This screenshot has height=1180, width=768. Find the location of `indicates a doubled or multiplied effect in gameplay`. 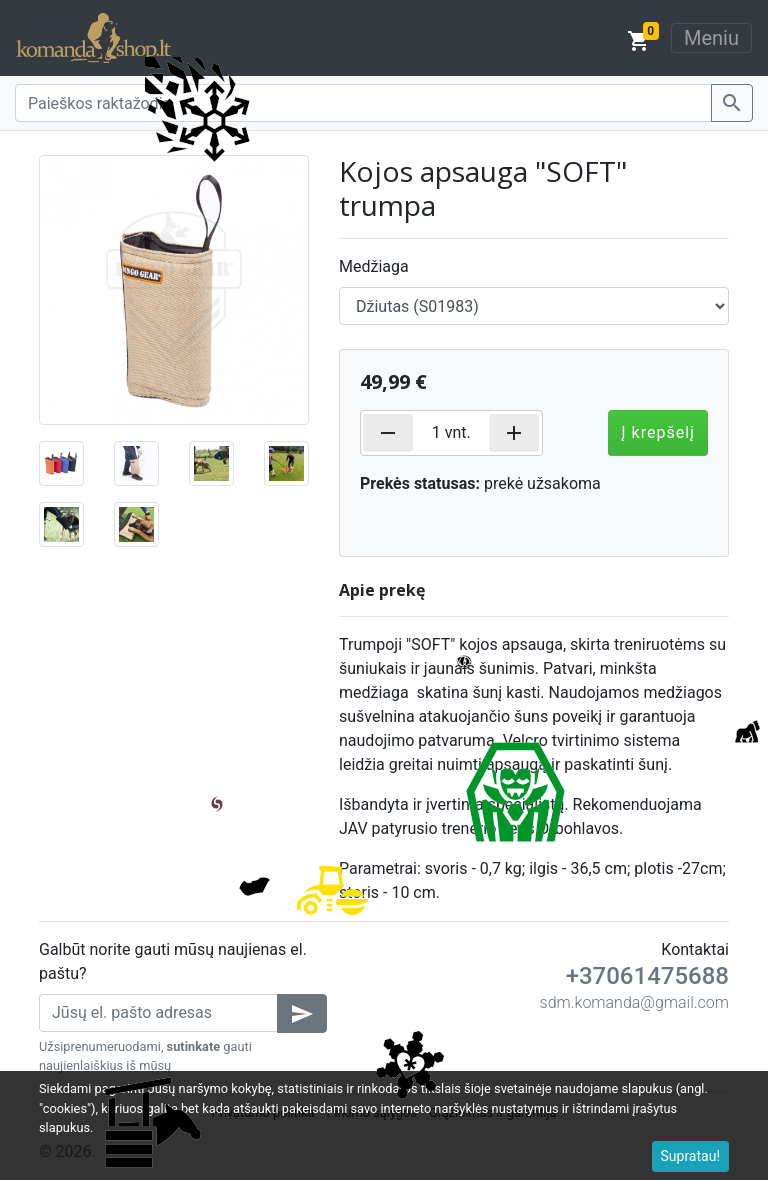

indicates a doubled or multiplied effect in gameplay is located at coordinates (217, 804).